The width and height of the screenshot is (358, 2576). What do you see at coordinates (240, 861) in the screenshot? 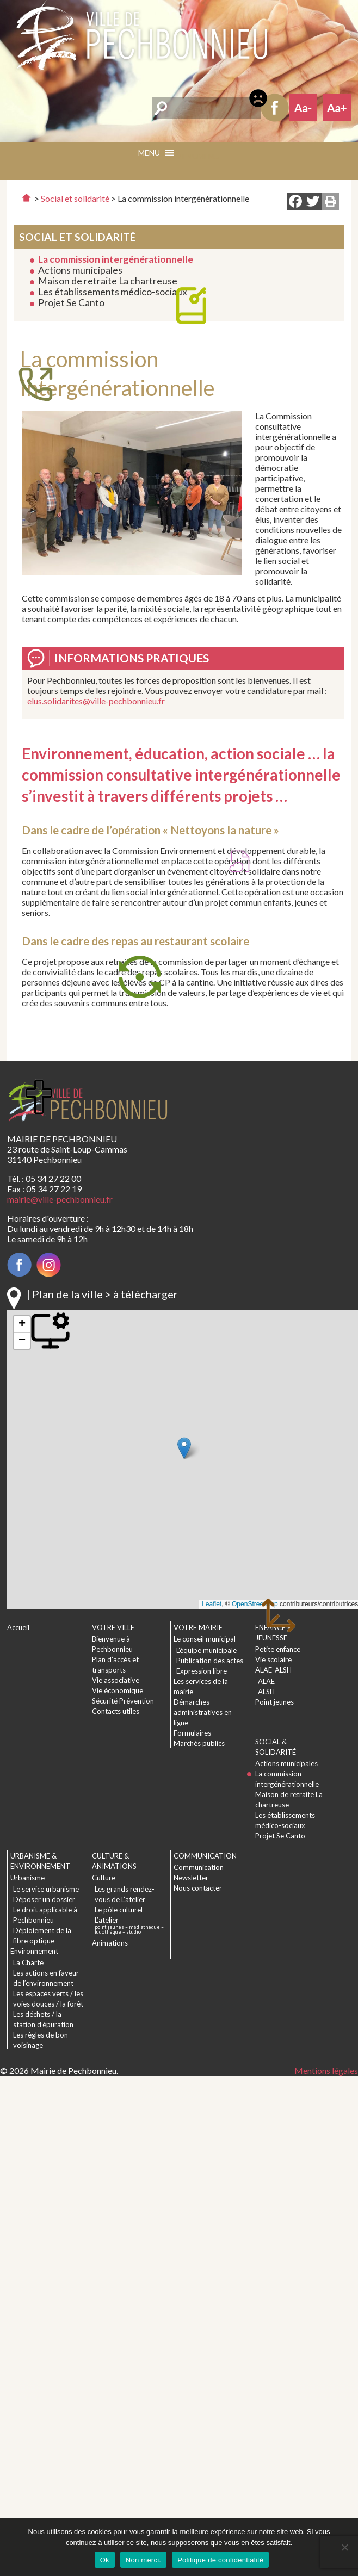
I see `access cloud-synced documents` at bounding box center [240, 861].